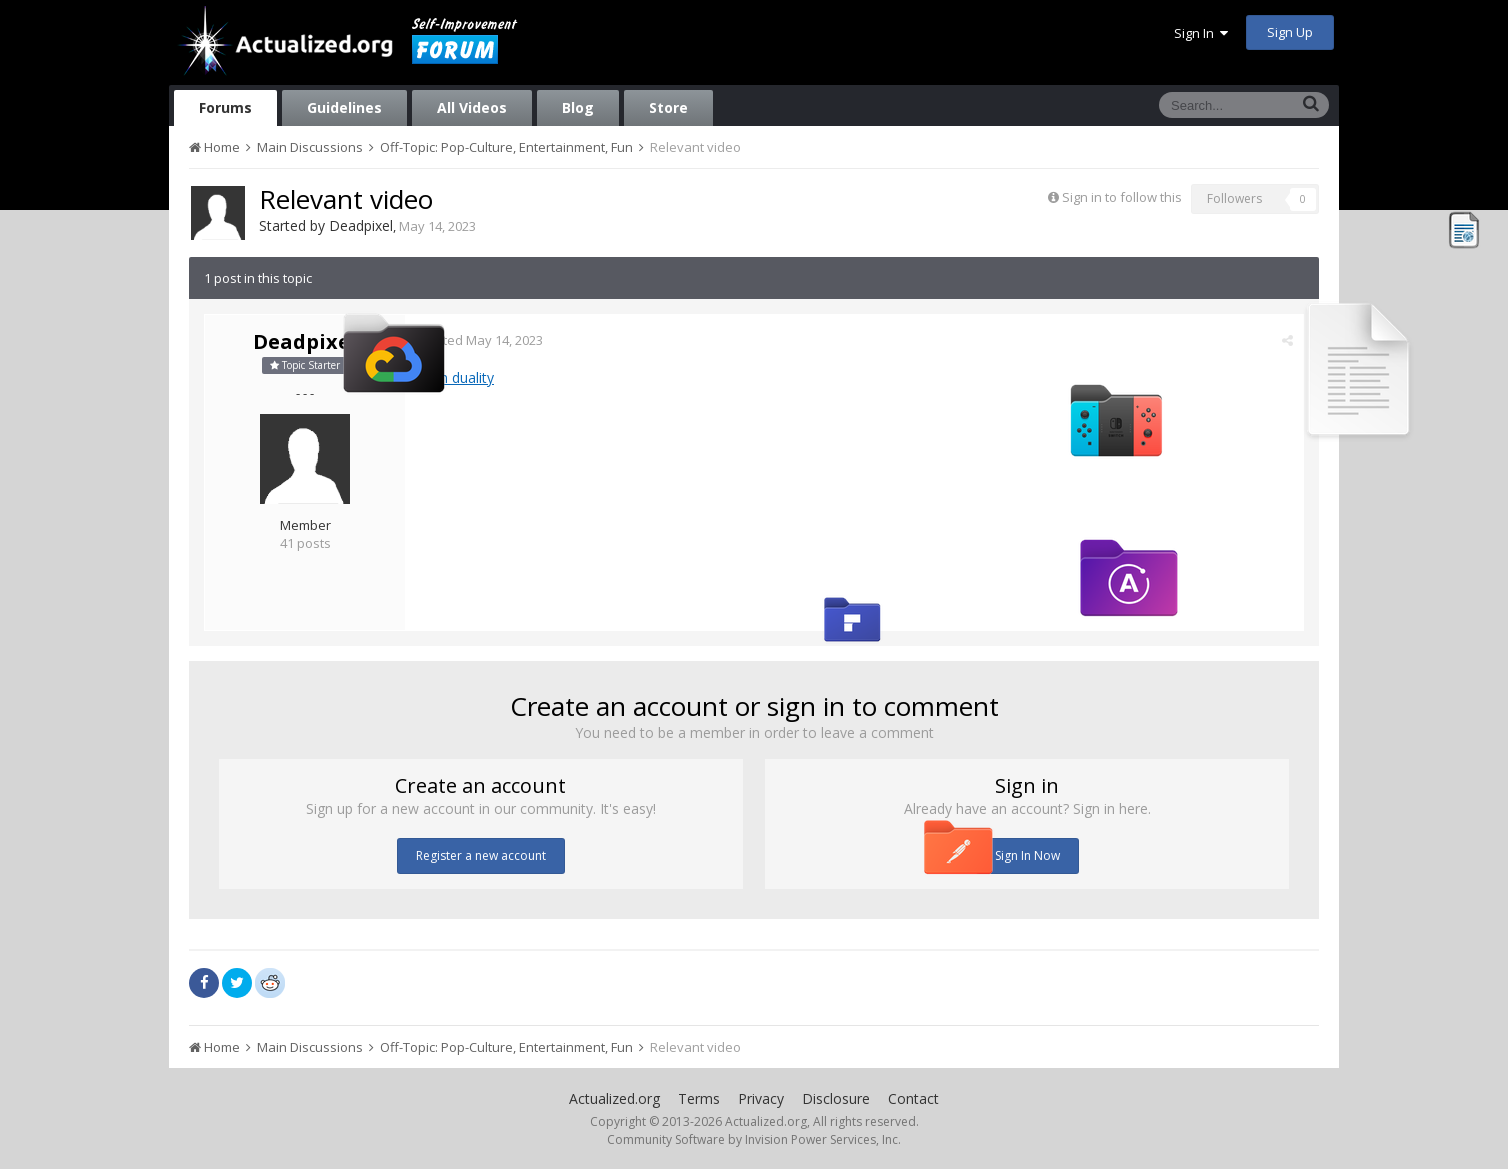 The image size is (1508, 1169). I want to click on open nintendo switch games folder, so click(1116, 423).